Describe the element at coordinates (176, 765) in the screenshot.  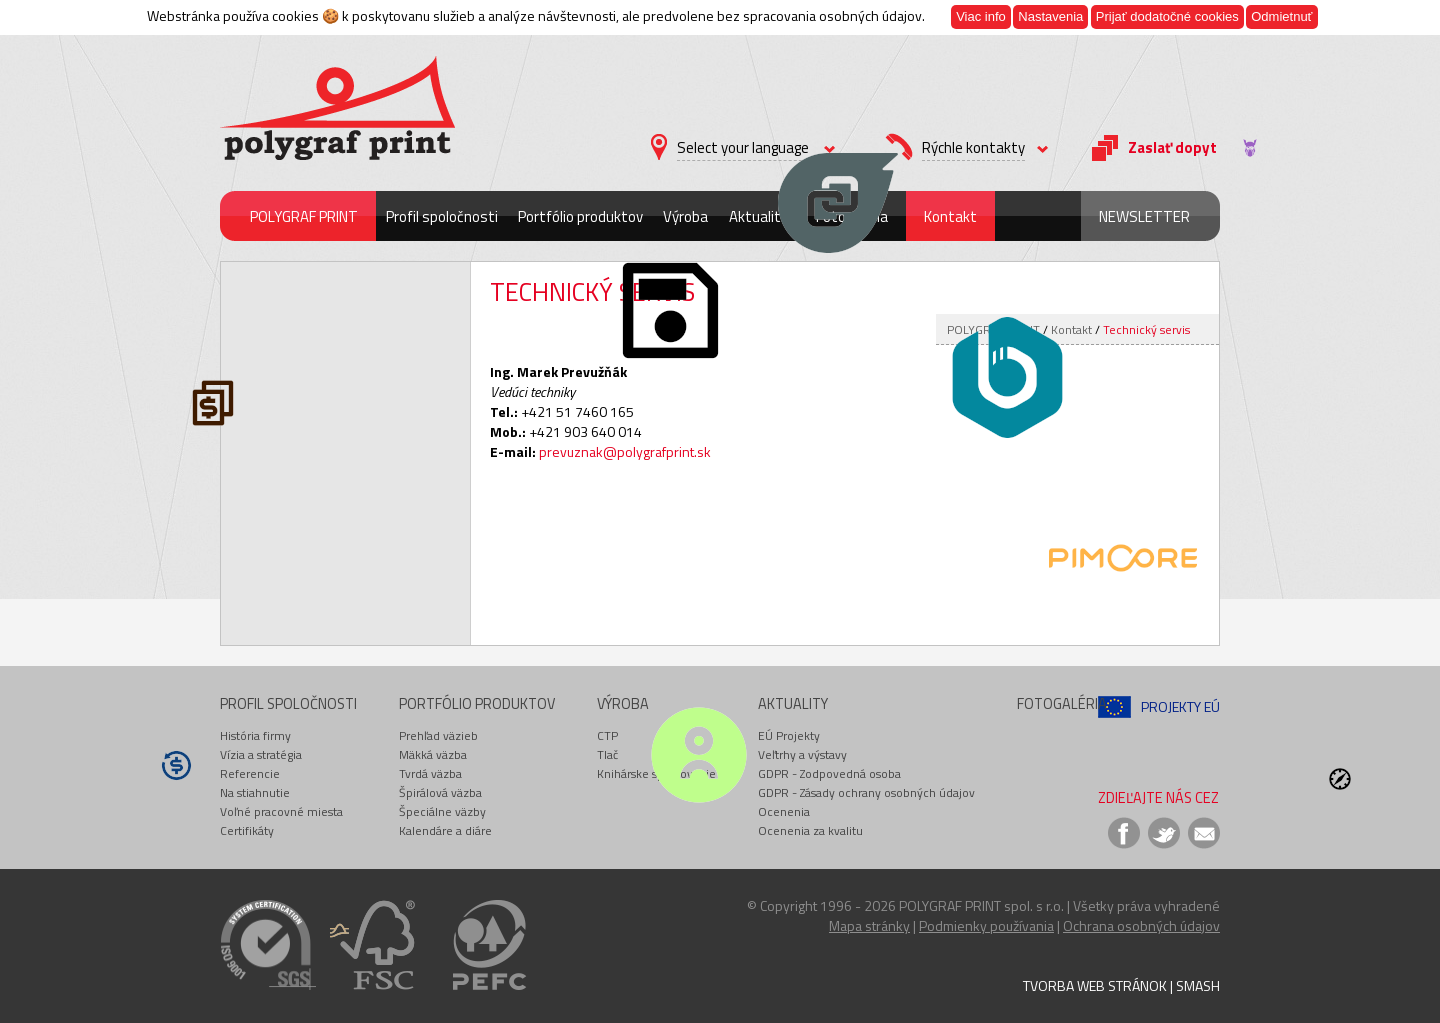
I see `request a refund for a purchase` at that location.